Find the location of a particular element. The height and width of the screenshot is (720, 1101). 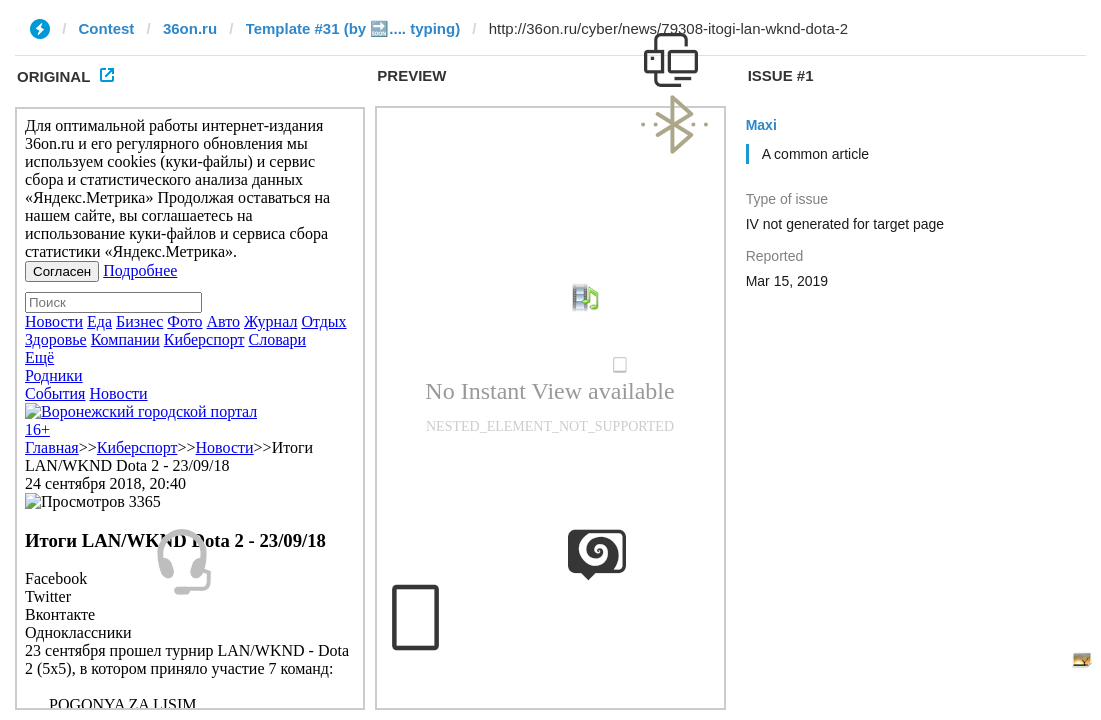

open multimedia applications is located at coordinates (585, 297).